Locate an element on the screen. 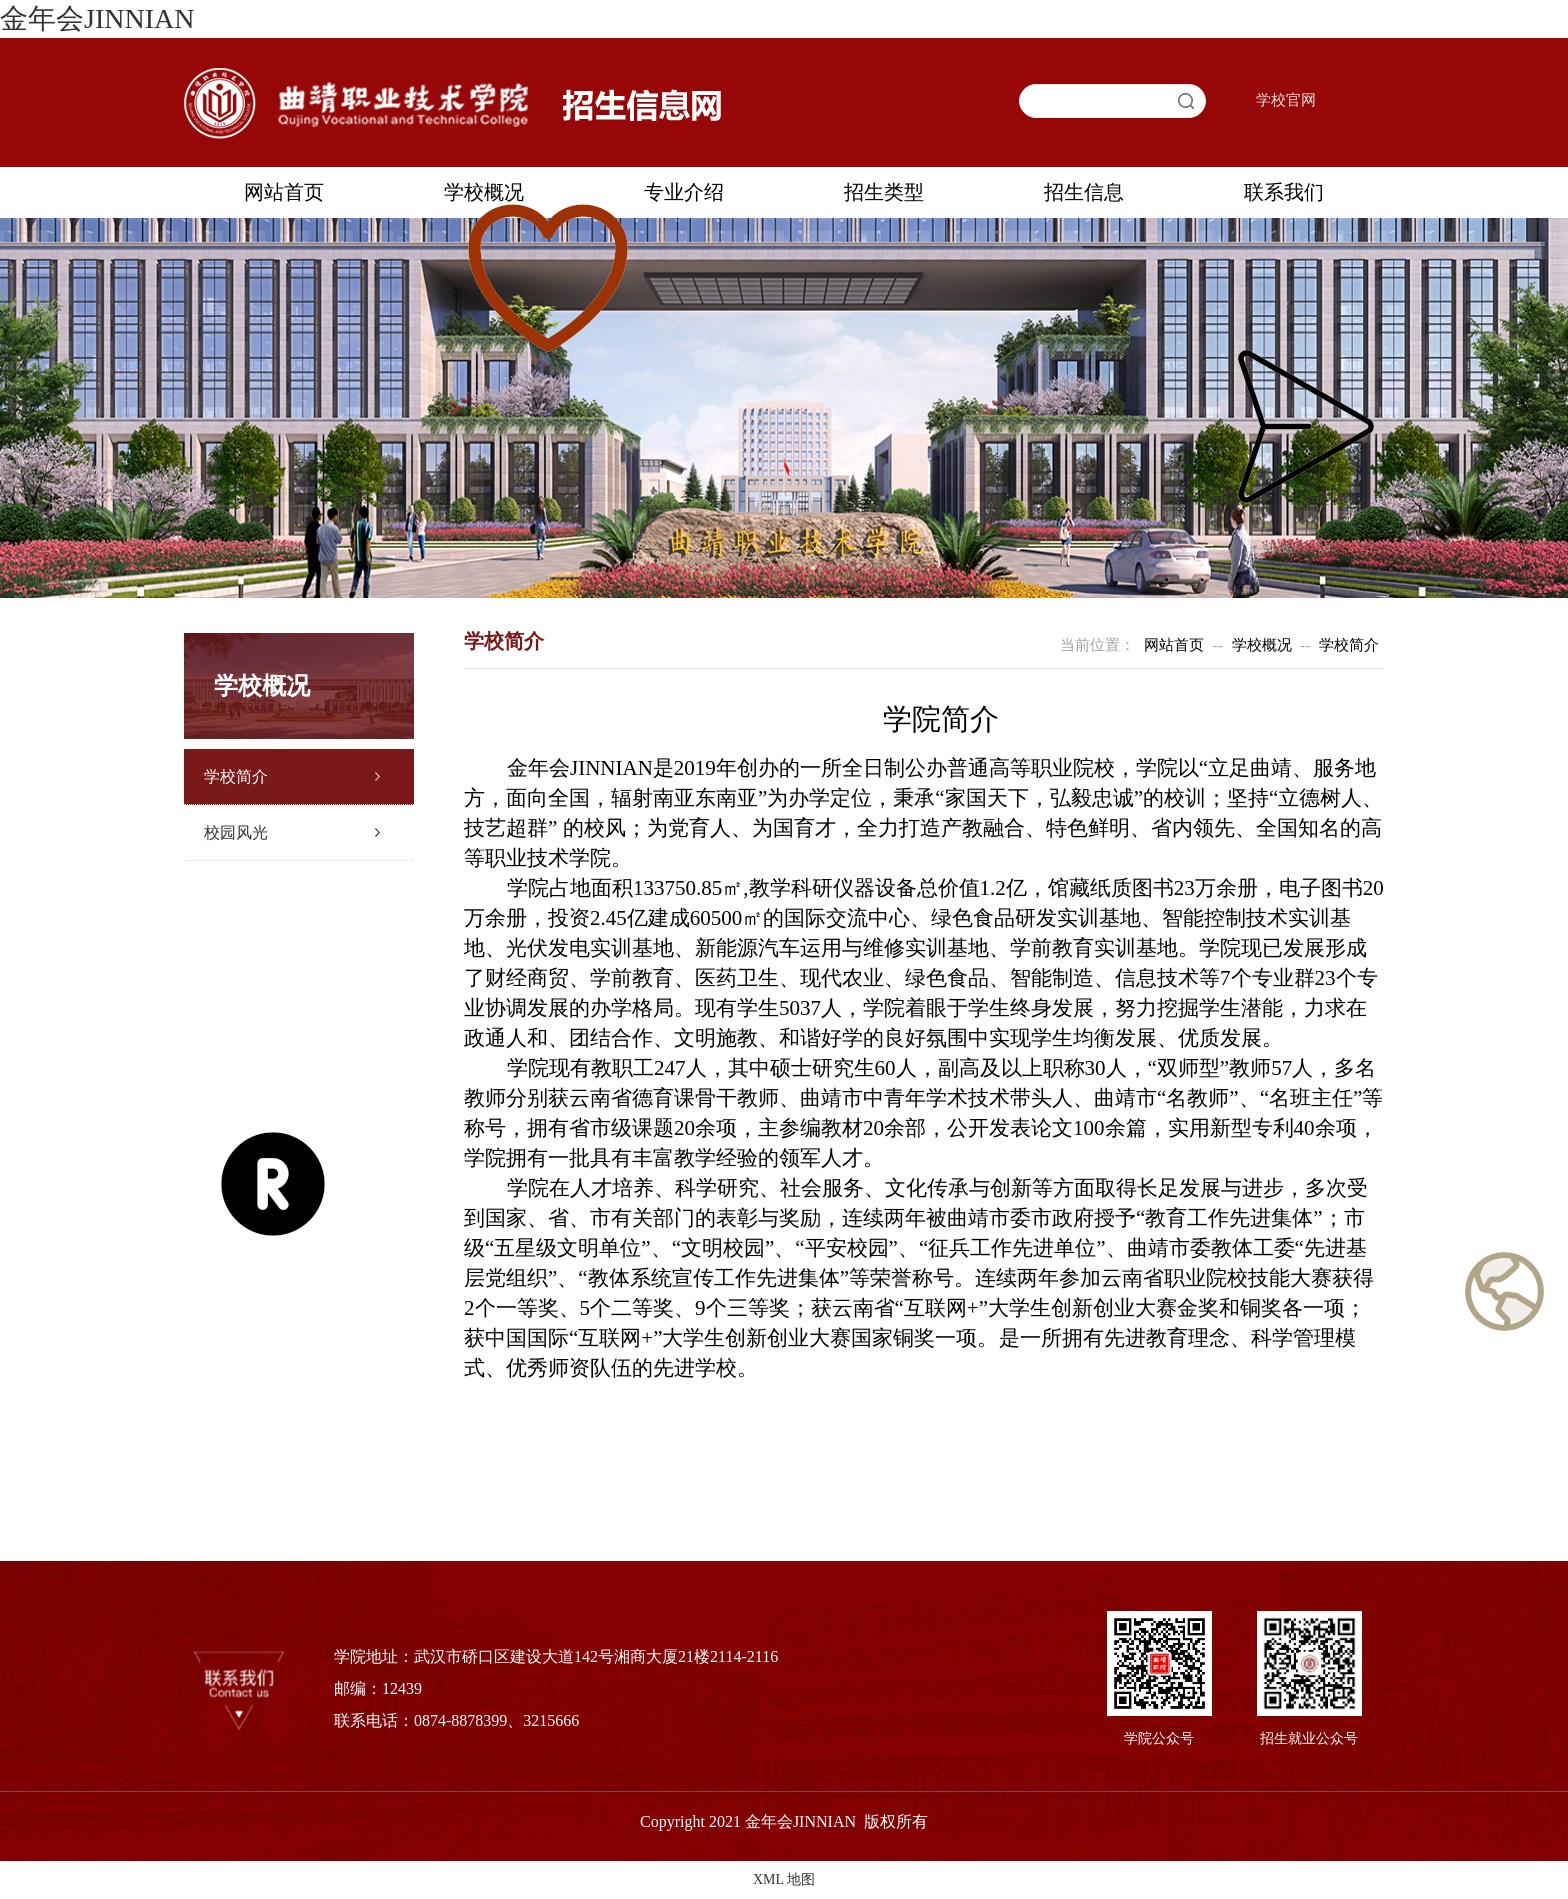 The height and width of the screenshot is (1899, 1568). add item to favorites is located at coordinates (548, 278).